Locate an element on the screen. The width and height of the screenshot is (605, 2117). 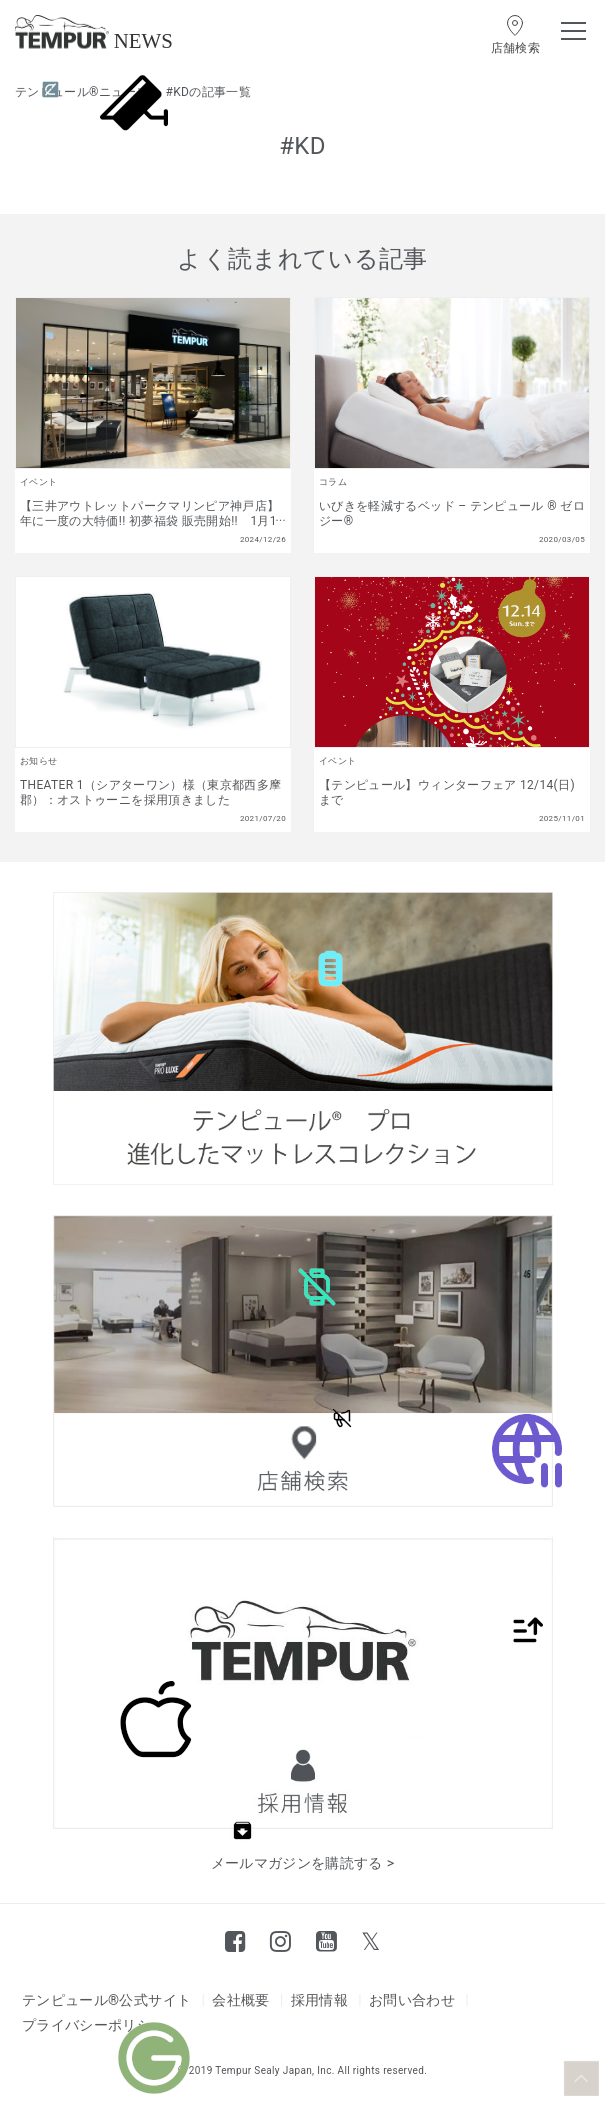
smartwatch disconnected or unavailable is located at coordinates (317, 1287).